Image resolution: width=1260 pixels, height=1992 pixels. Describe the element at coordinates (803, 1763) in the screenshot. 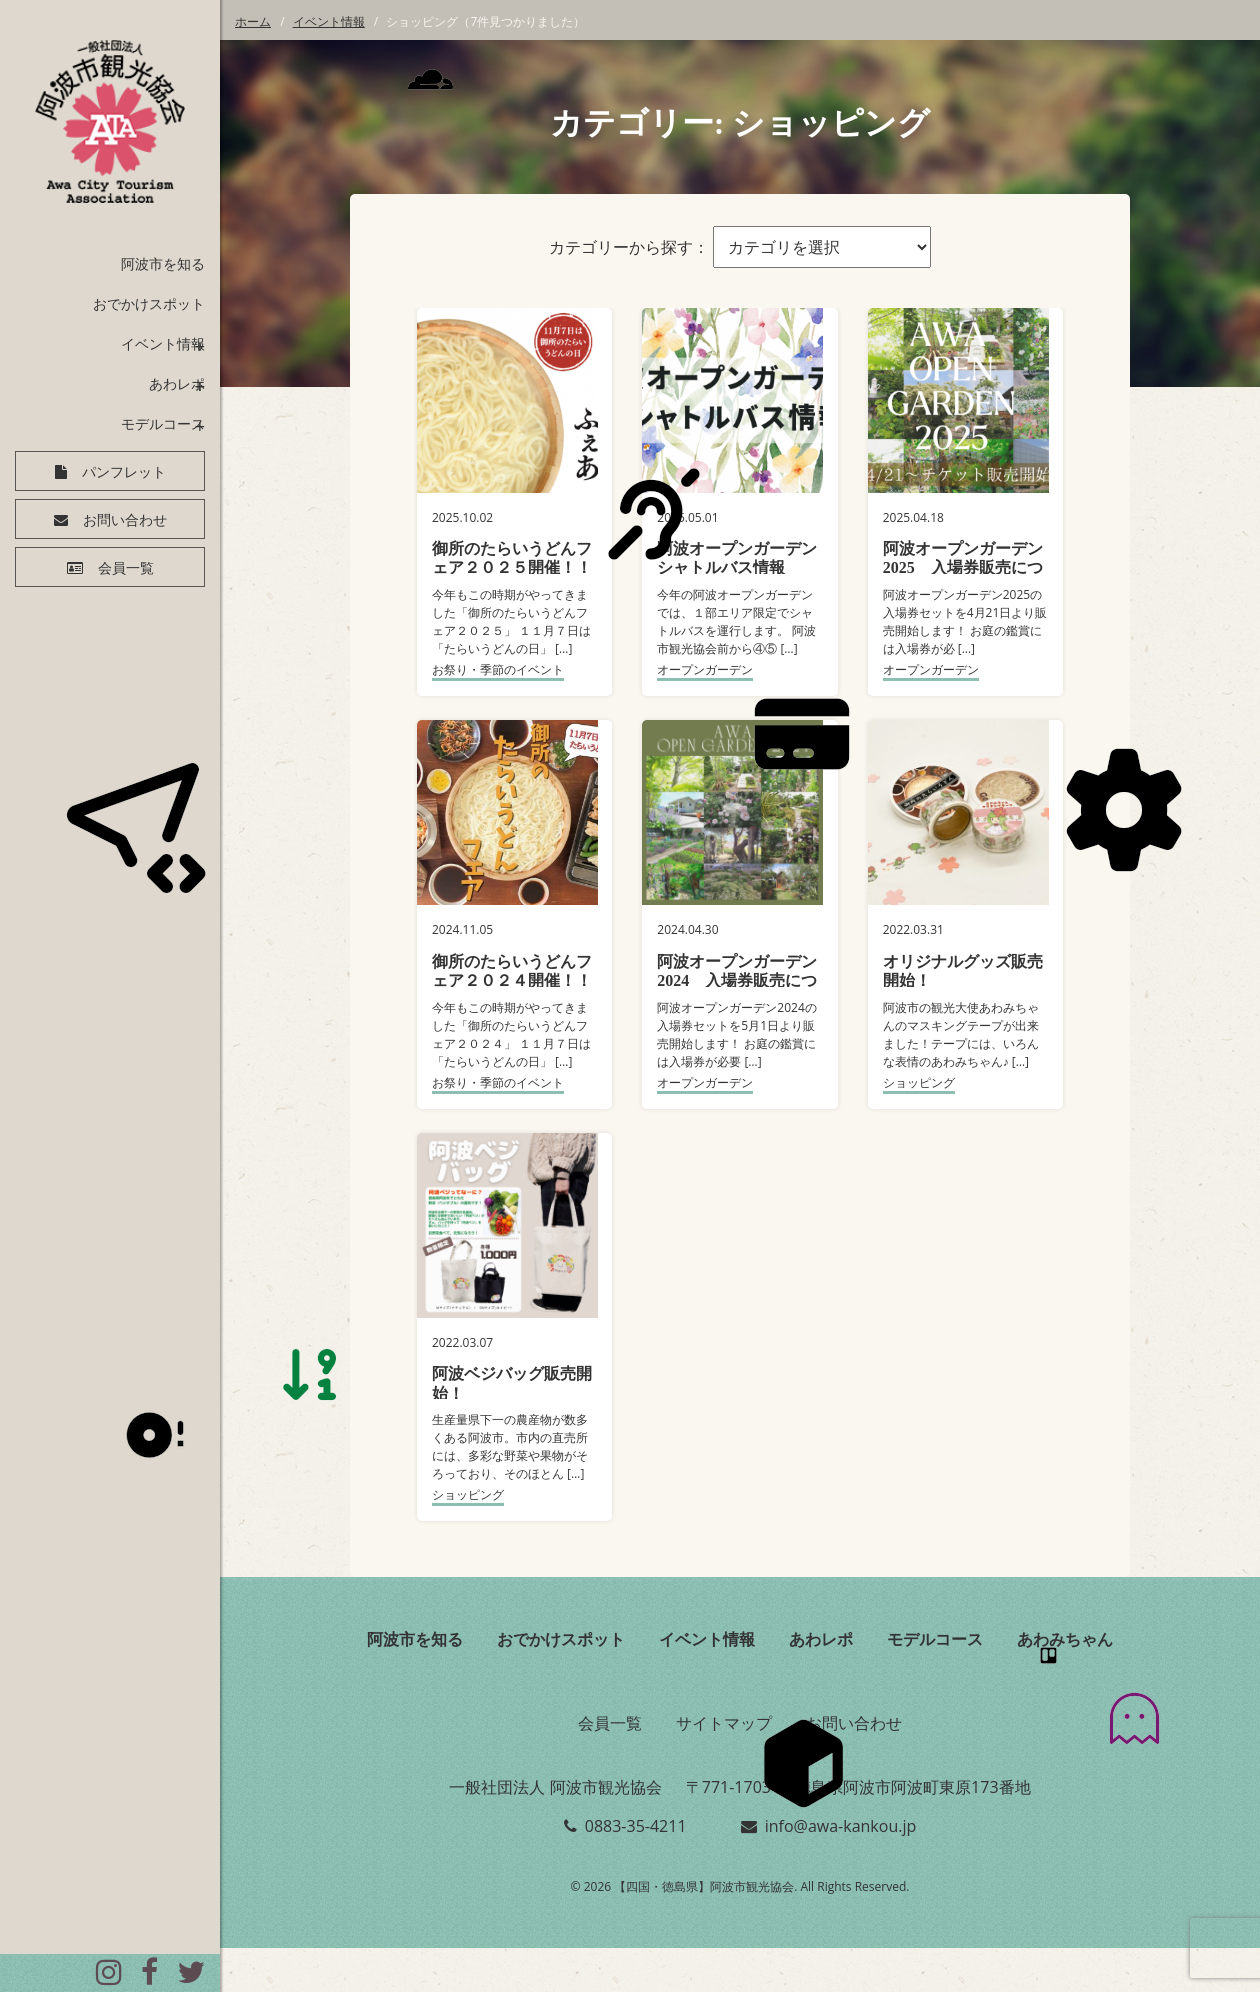

I see `view 3D model or object` at that location.